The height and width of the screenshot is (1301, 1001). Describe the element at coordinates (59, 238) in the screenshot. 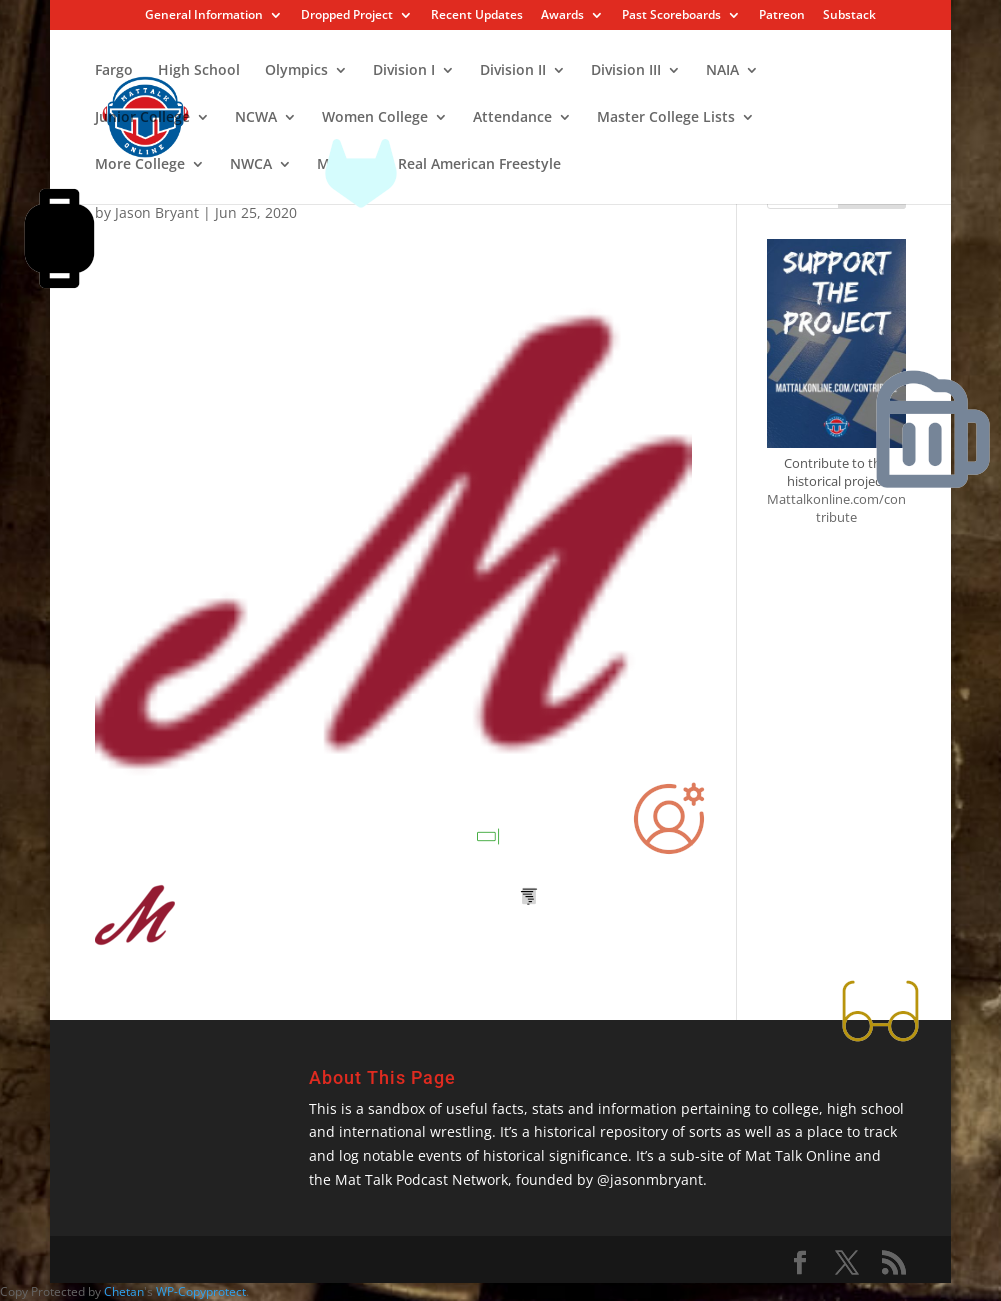

I see `access smartwatch settings` at that location.